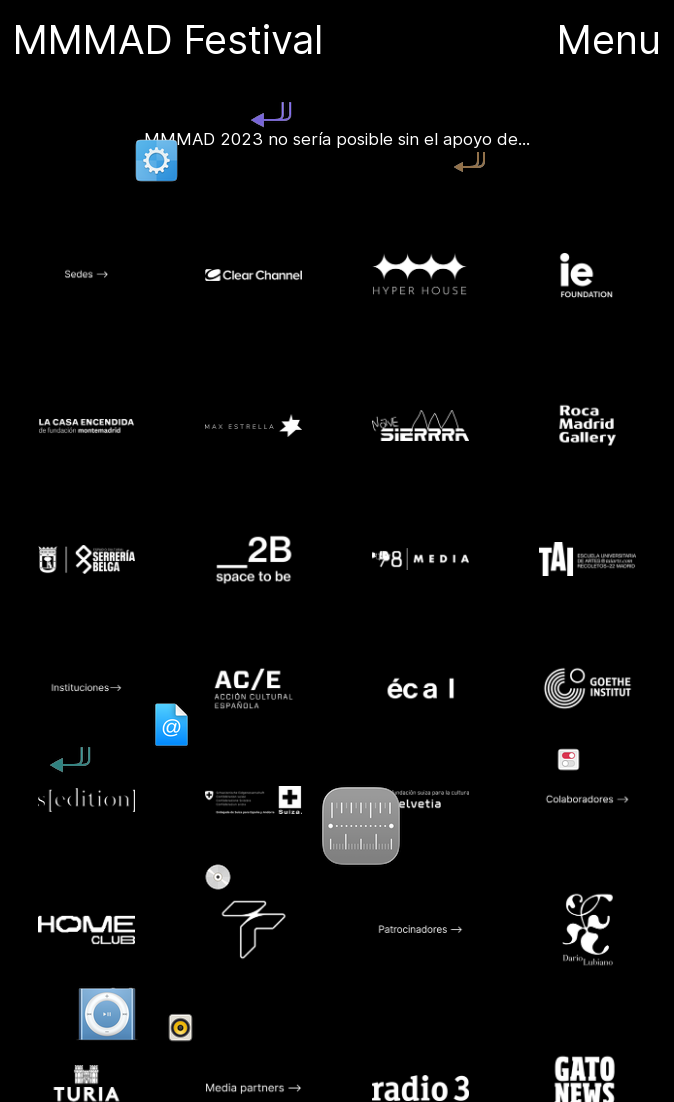 This screenshot has width=674, height=1102. I want to click on iPod shuffle device connected, so click(107, 1014).